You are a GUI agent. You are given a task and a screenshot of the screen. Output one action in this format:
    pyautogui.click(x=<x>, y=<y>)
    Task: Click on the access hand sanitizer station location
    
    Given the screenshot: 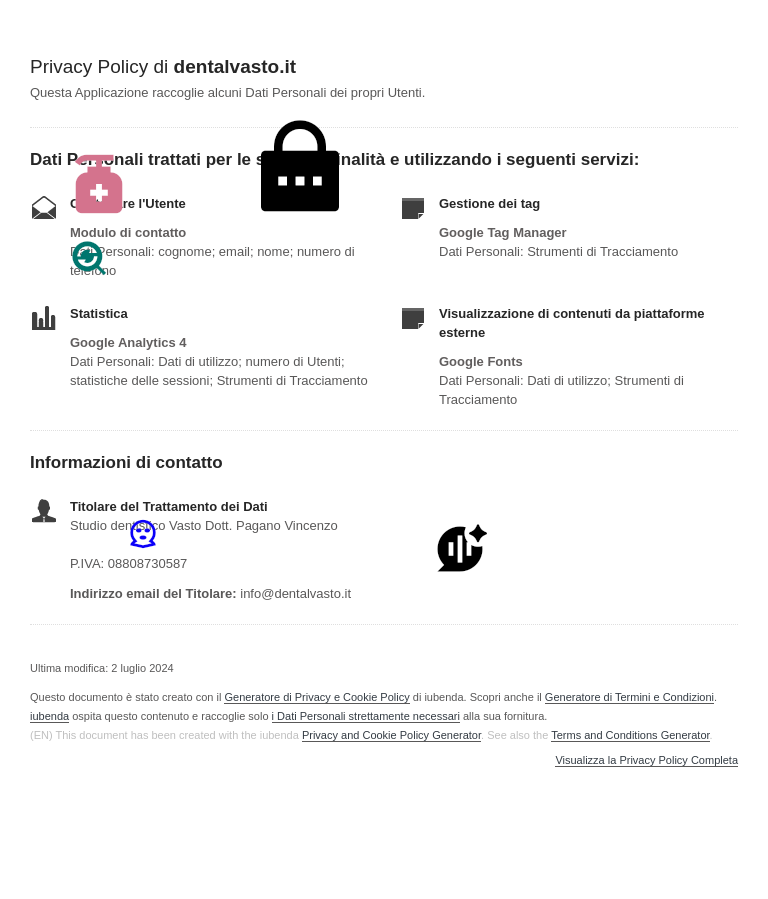 What is the action you would take?
    pyautogui.click(x=99, y=184)
    